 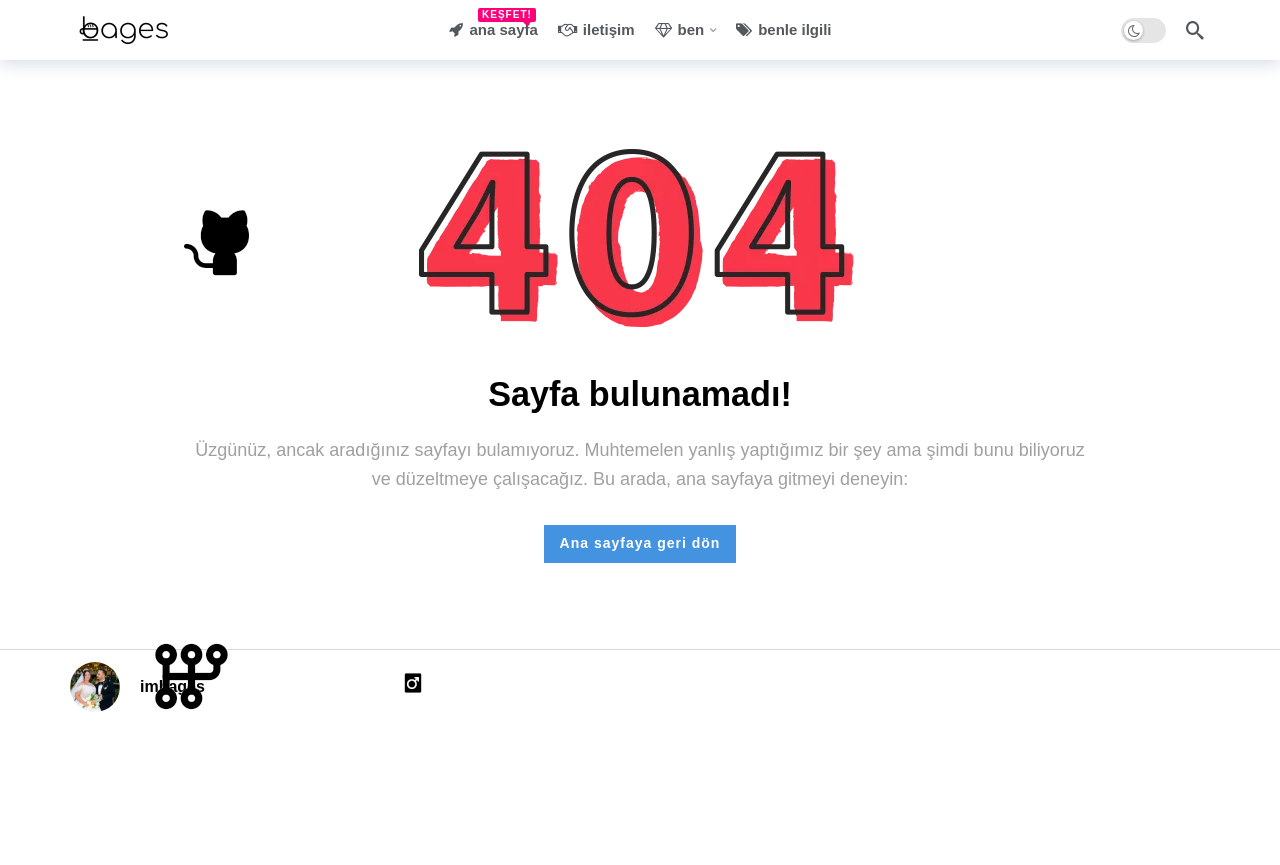 I want to click on indicates male gender selection, so click(x=413, y=683).